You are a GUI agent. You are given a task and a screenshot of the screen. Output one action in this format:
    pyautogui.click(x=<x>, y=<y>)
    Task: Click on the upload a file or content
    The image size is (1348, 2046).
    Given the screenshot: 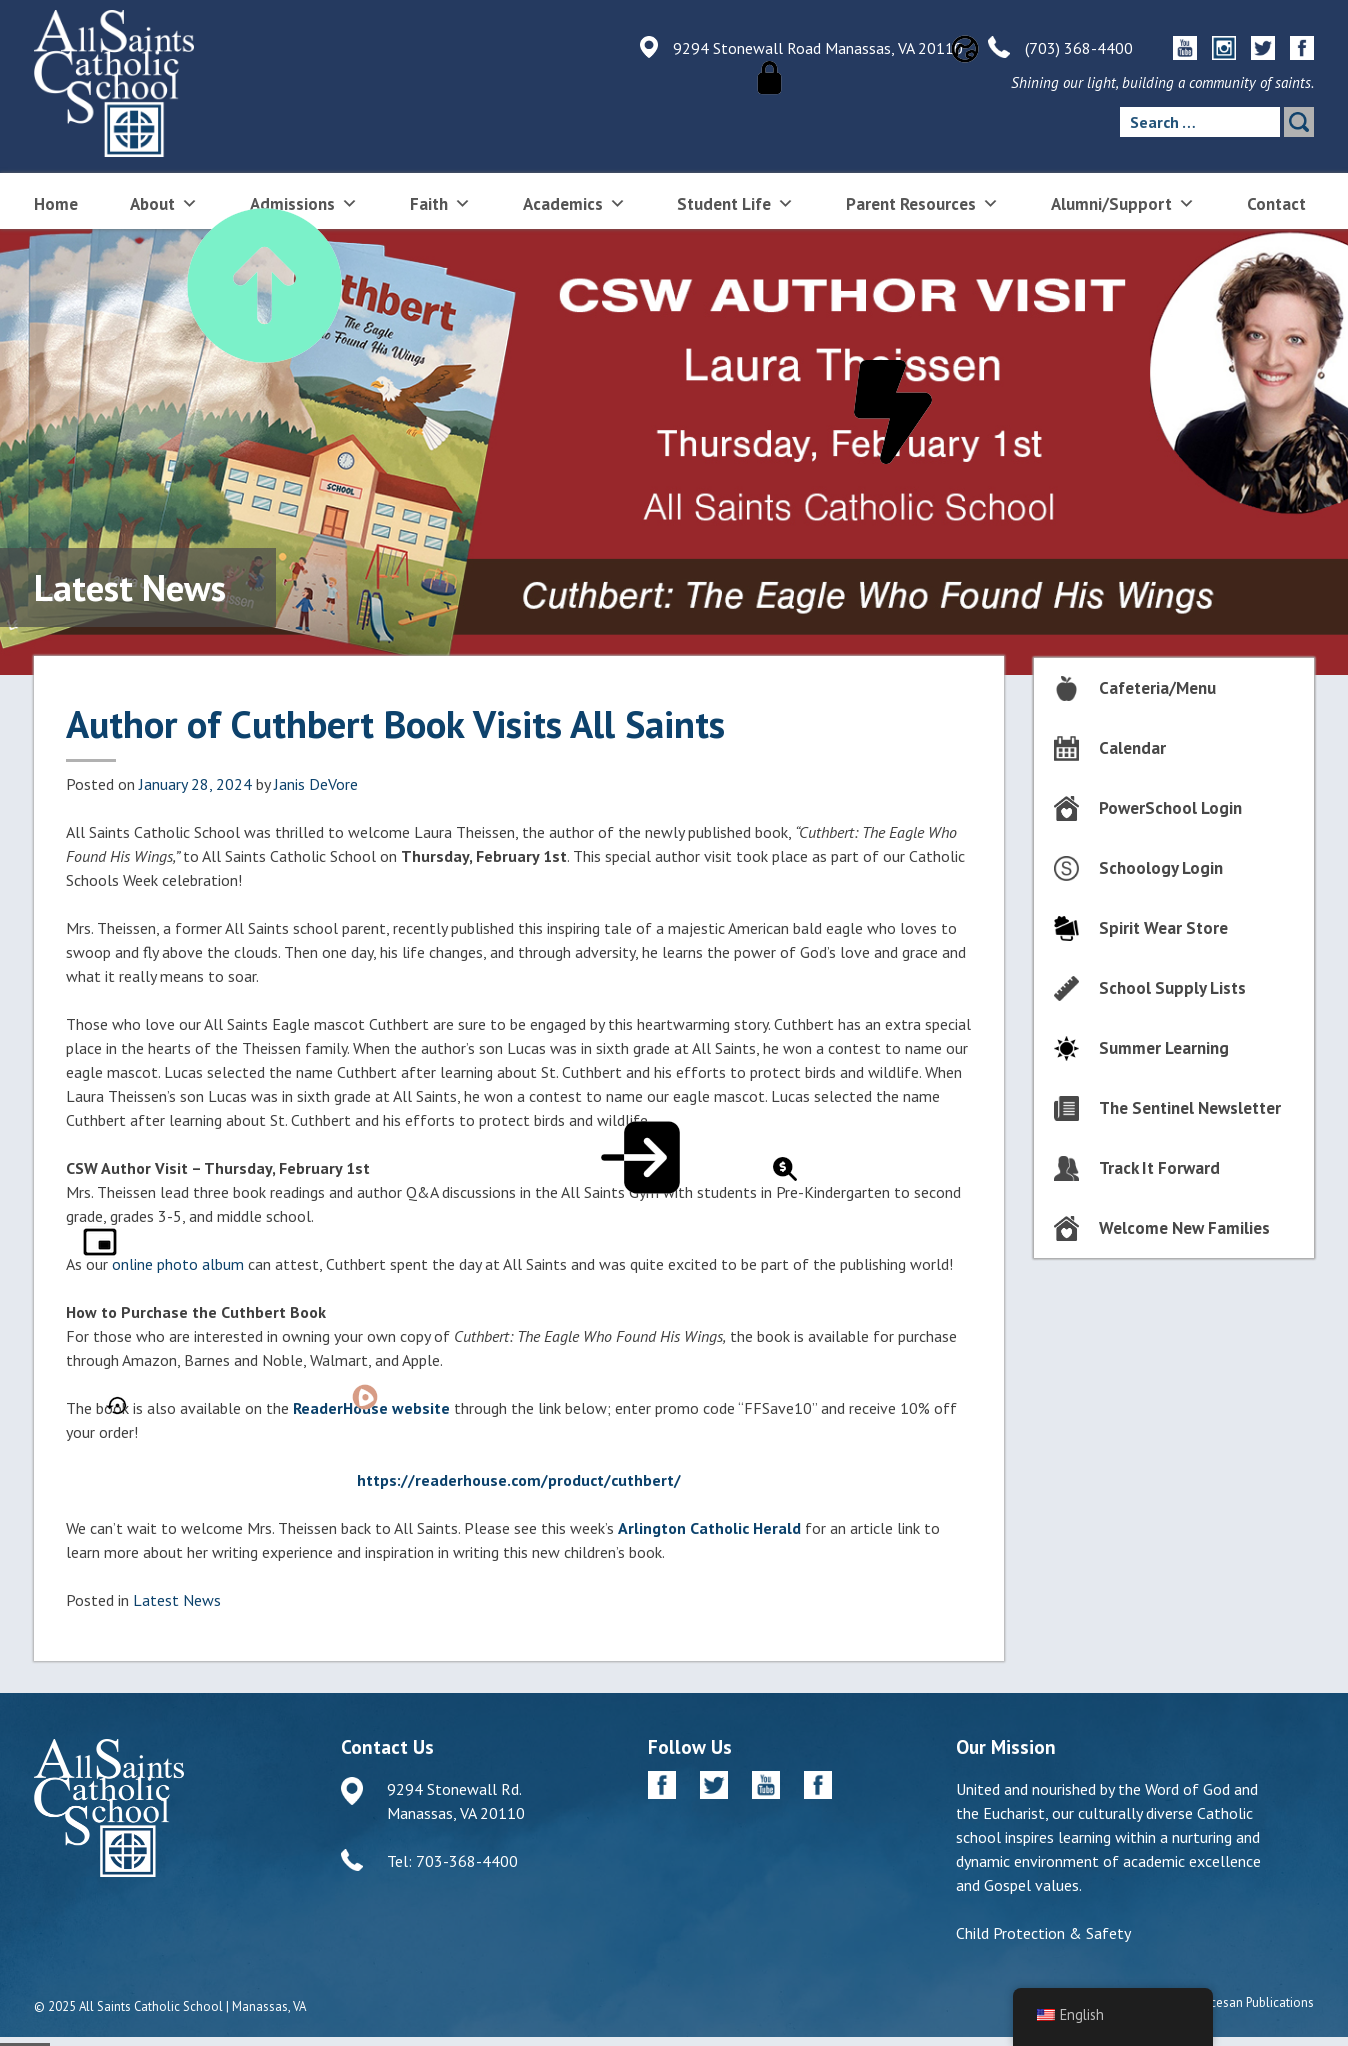 What is the action you would take?
    pyautogui.click(x=264, y=285)
    